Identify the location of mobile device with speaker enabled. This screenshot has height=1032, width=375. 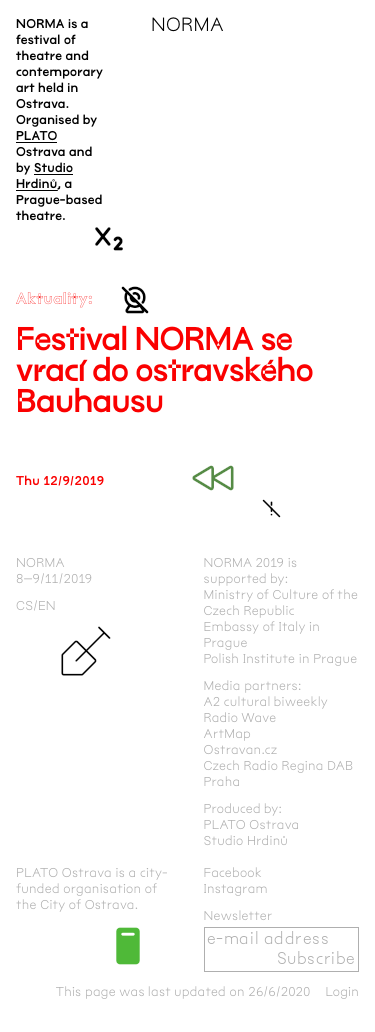
(128, 946).